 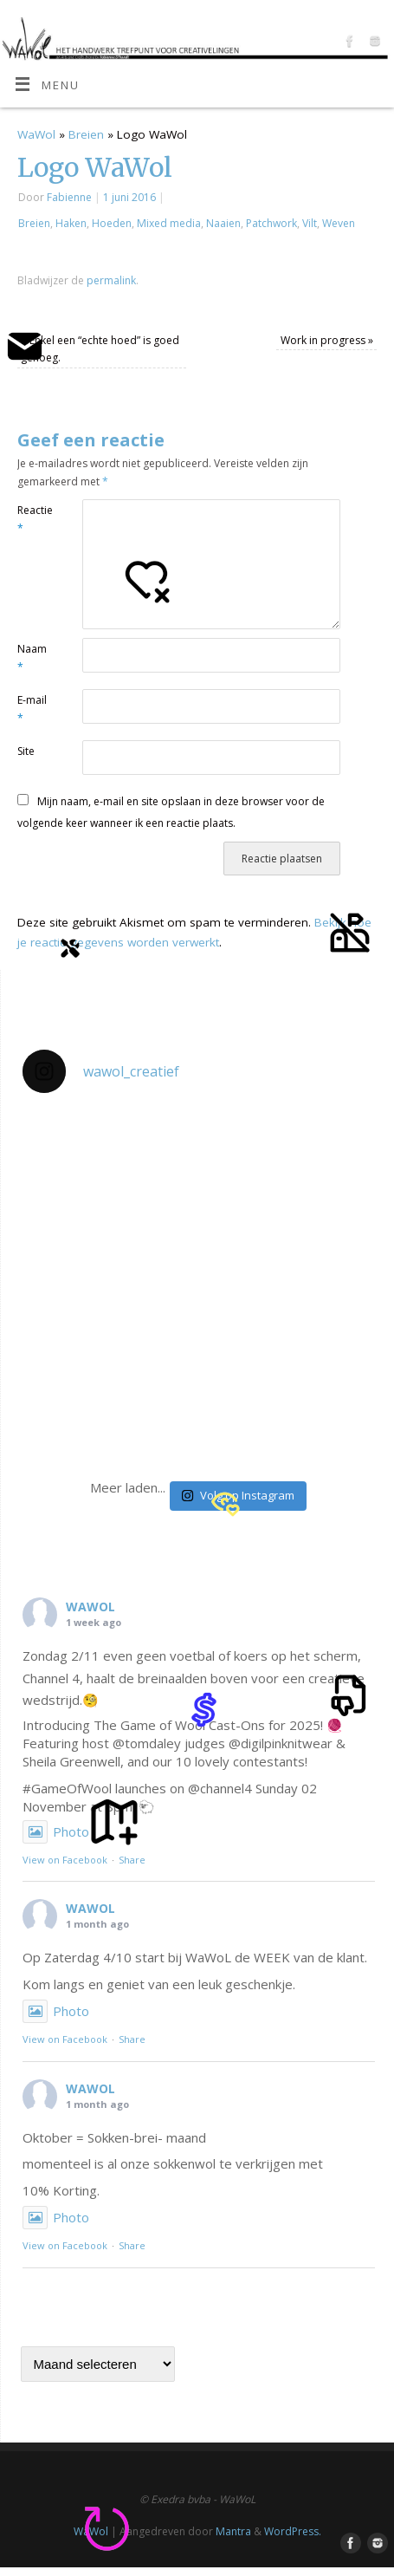 I want to click on open Cash App, so click(x=203, y=1709).